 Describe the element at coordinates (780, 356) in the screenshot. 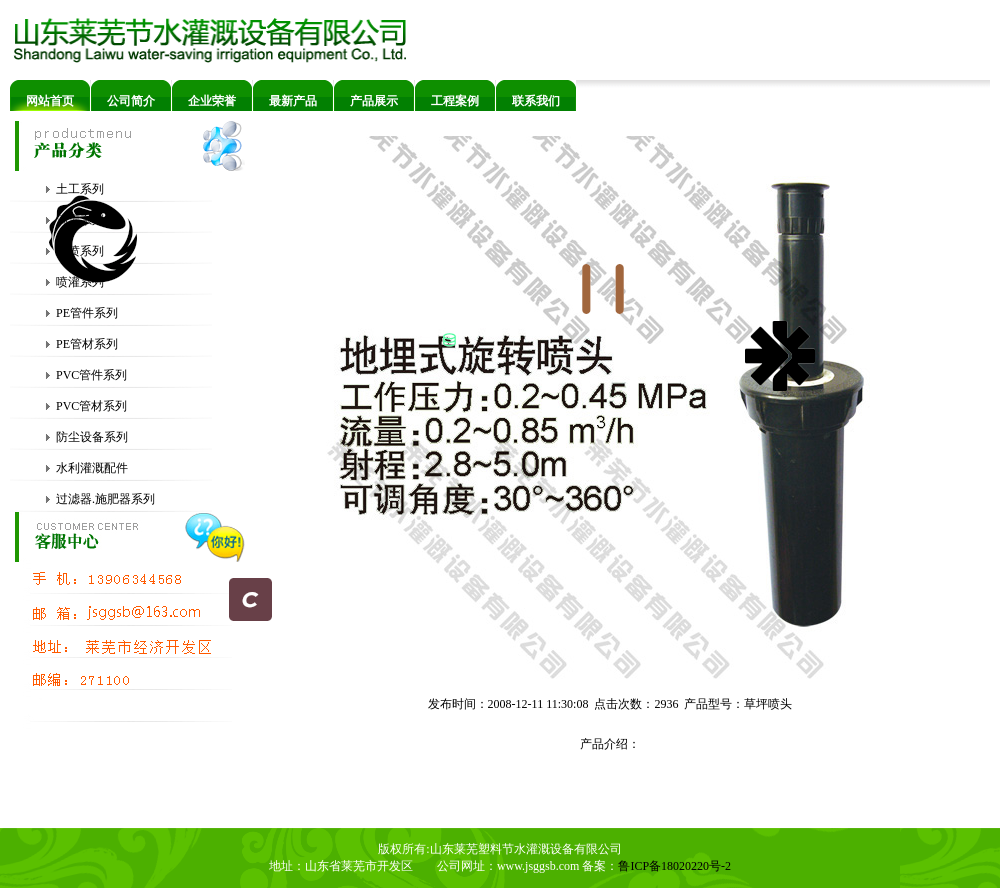

I see `open scalar API documentation` at that location.